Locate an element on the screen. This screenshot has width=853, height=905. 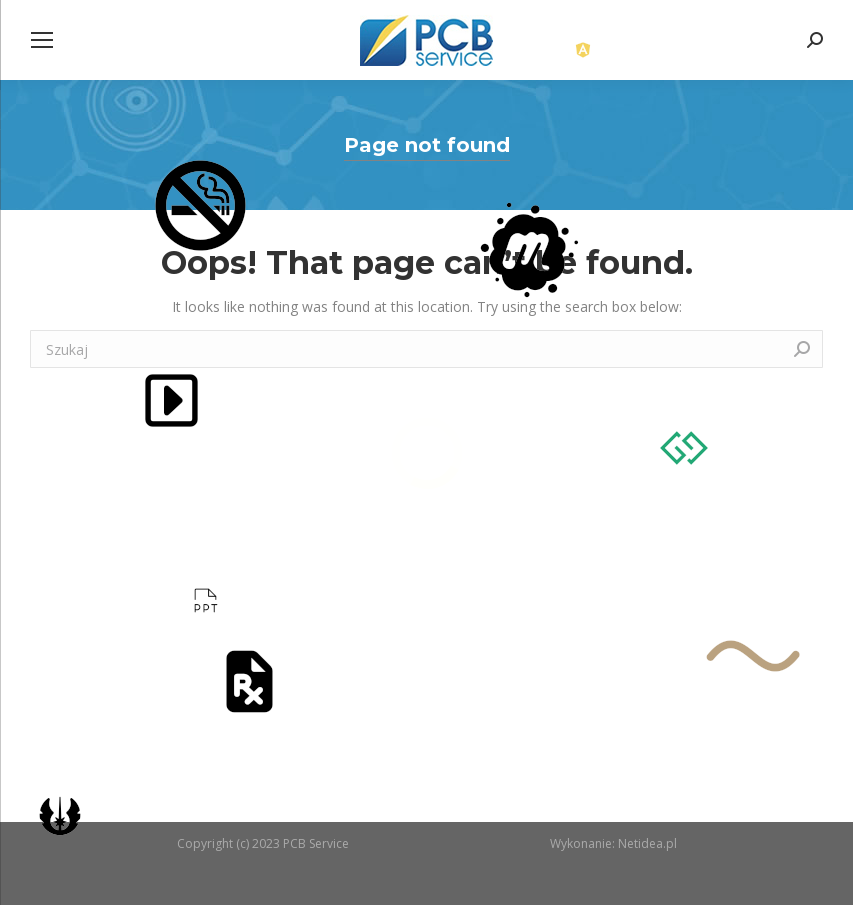
open the Meetup app is located at coordinates (528, 250).